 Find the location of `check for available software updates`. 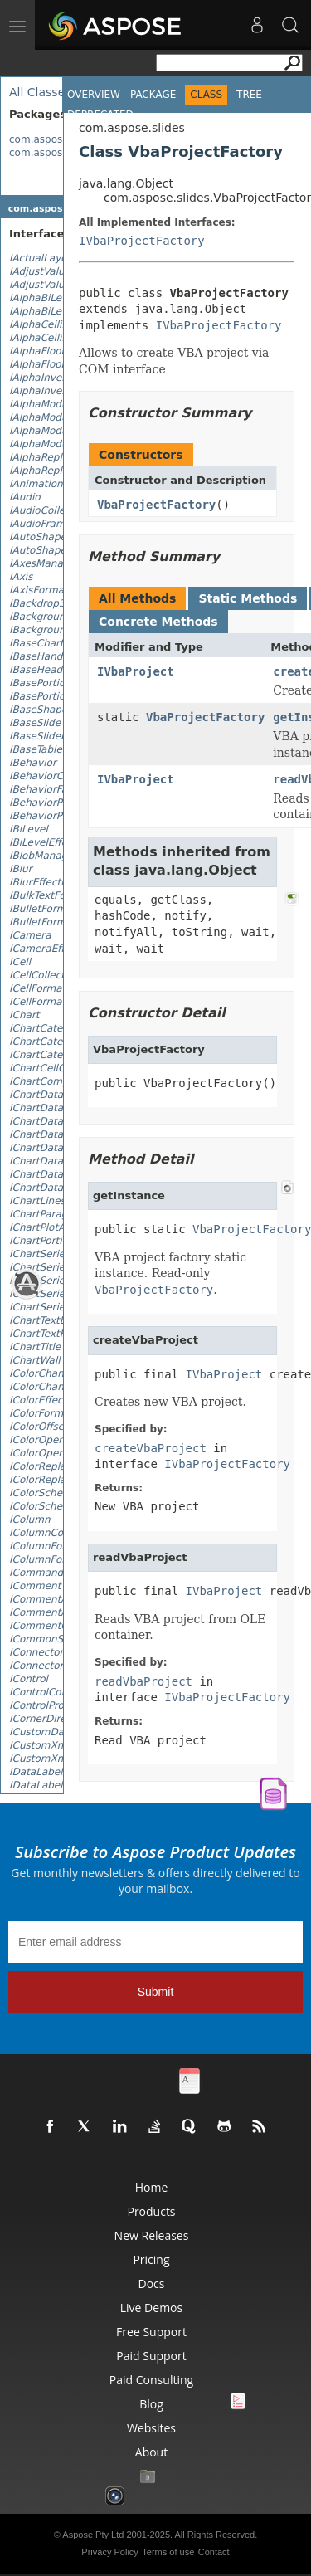

check for available software updates is located at coordinates (27, 1284).